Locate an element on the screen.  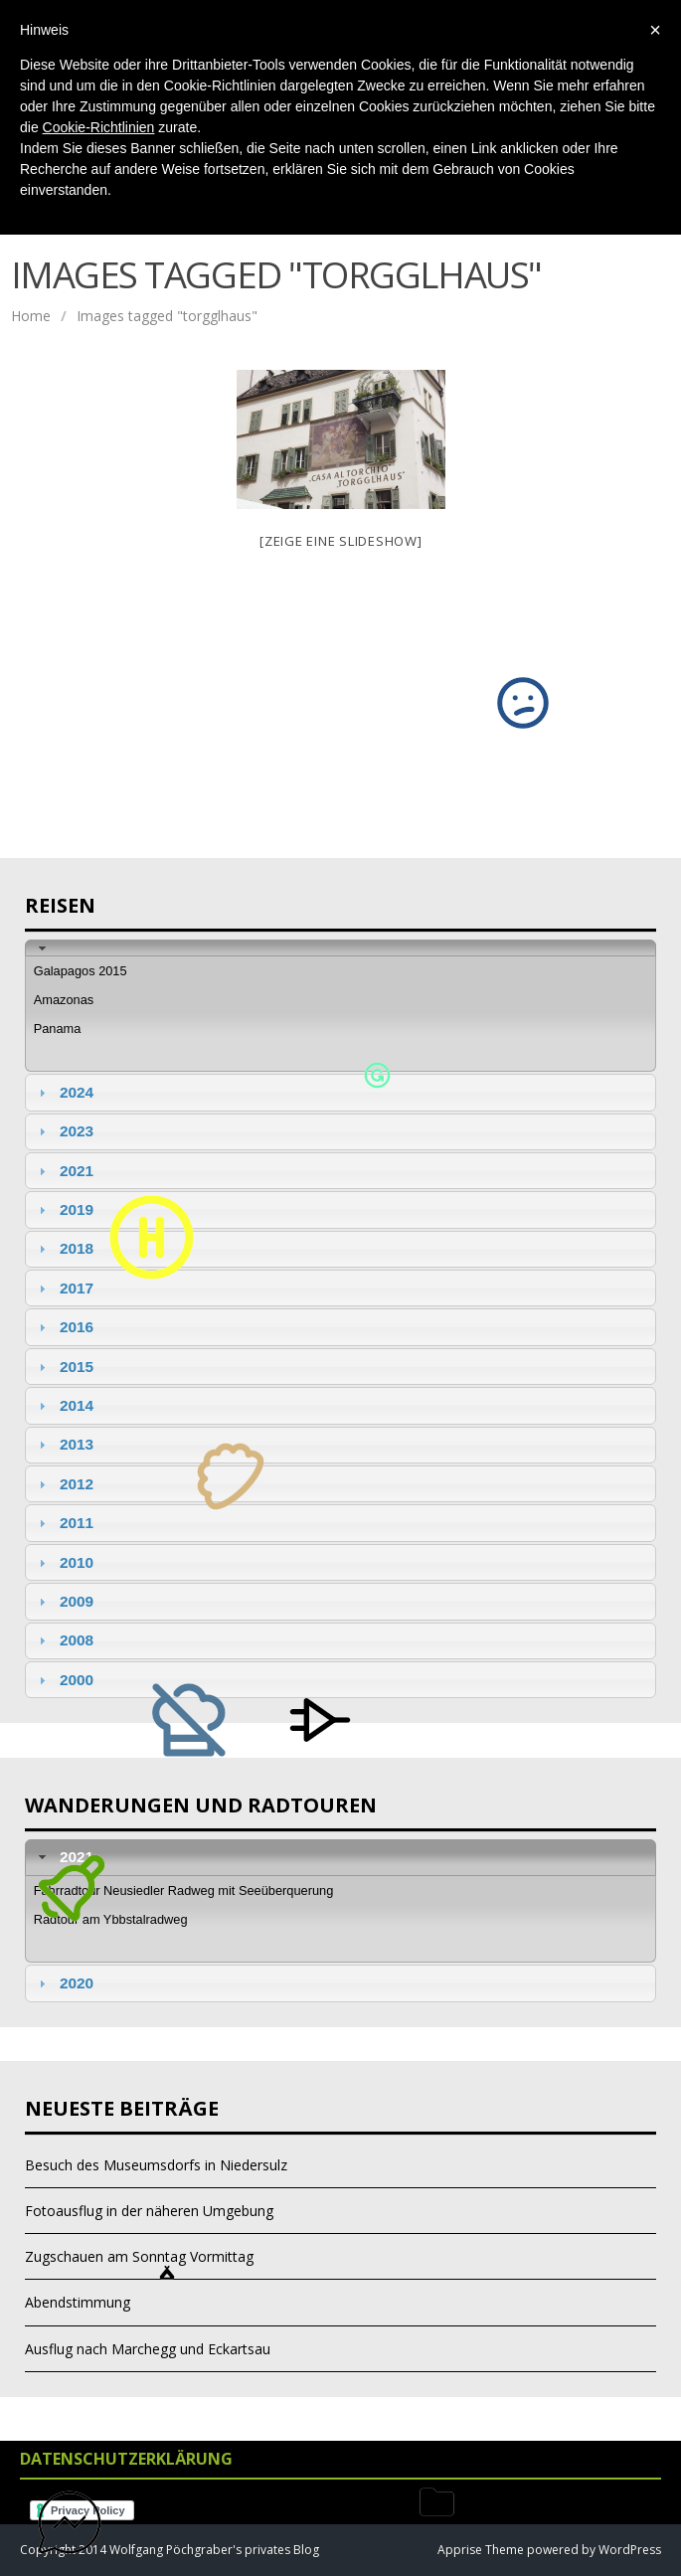
locate nearby hospitals or medical facilities is located at coordinates (151, 1237).